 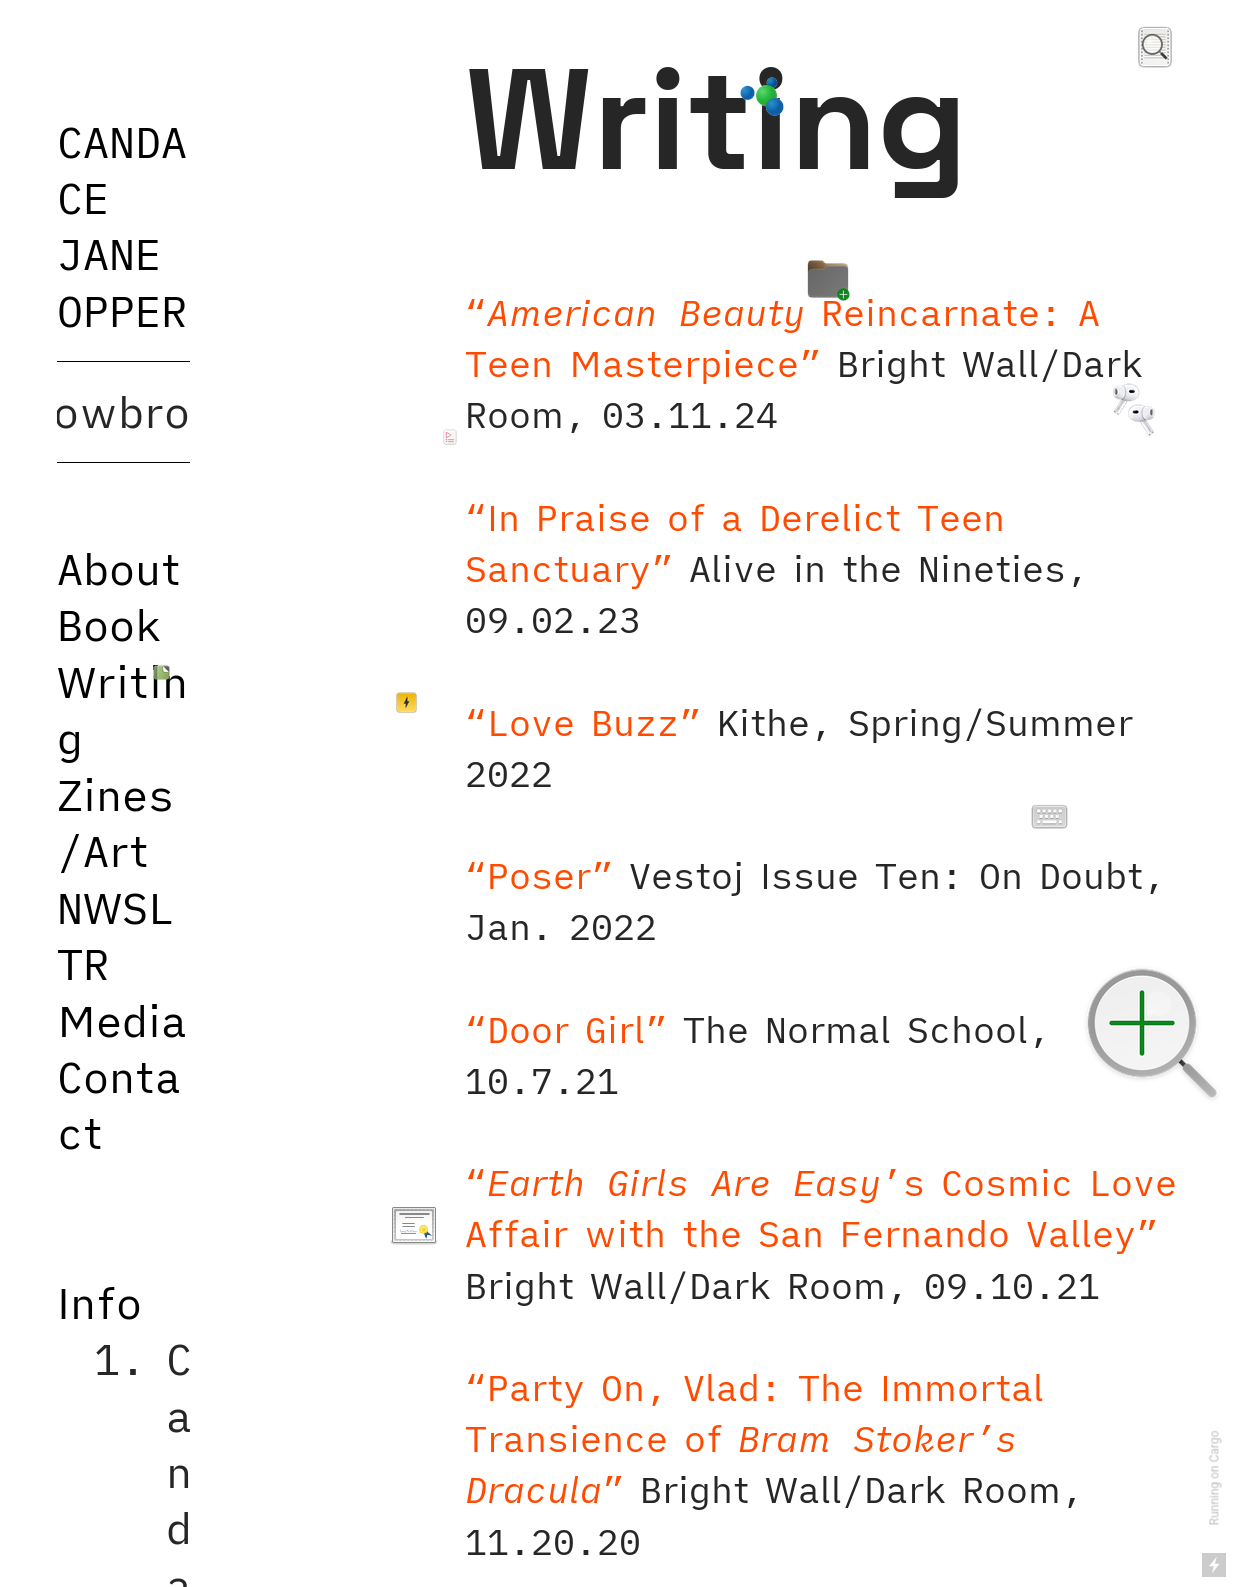 I want to click on customize desktop theme and appearance settings, so click(x=161, y=672).